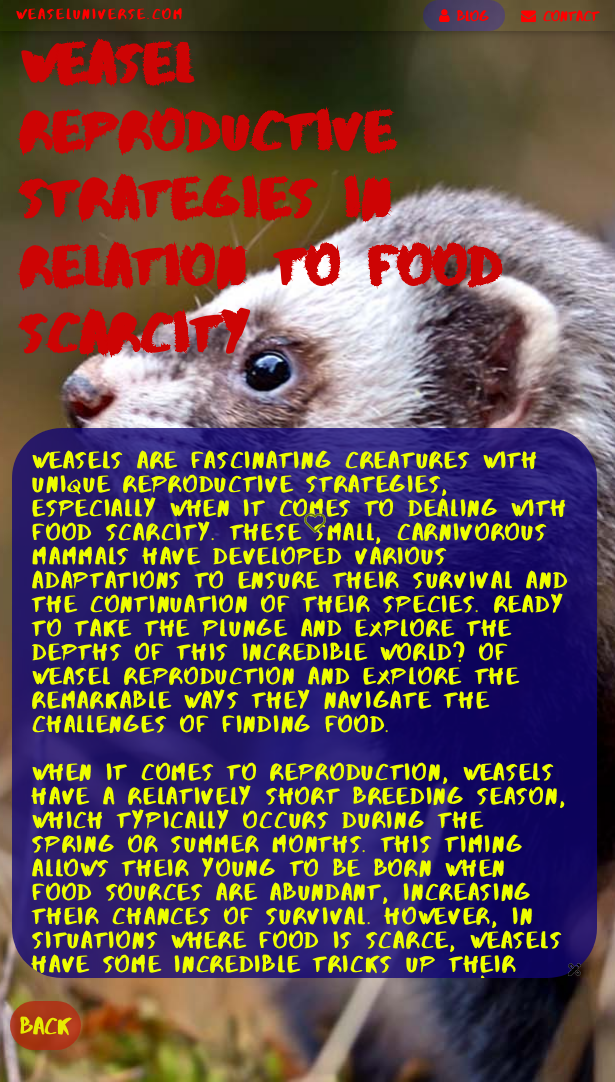 Image resolution: width=615 pixels, height=1082 pixels. I want to click on access design tools and services, so click(574, 969).